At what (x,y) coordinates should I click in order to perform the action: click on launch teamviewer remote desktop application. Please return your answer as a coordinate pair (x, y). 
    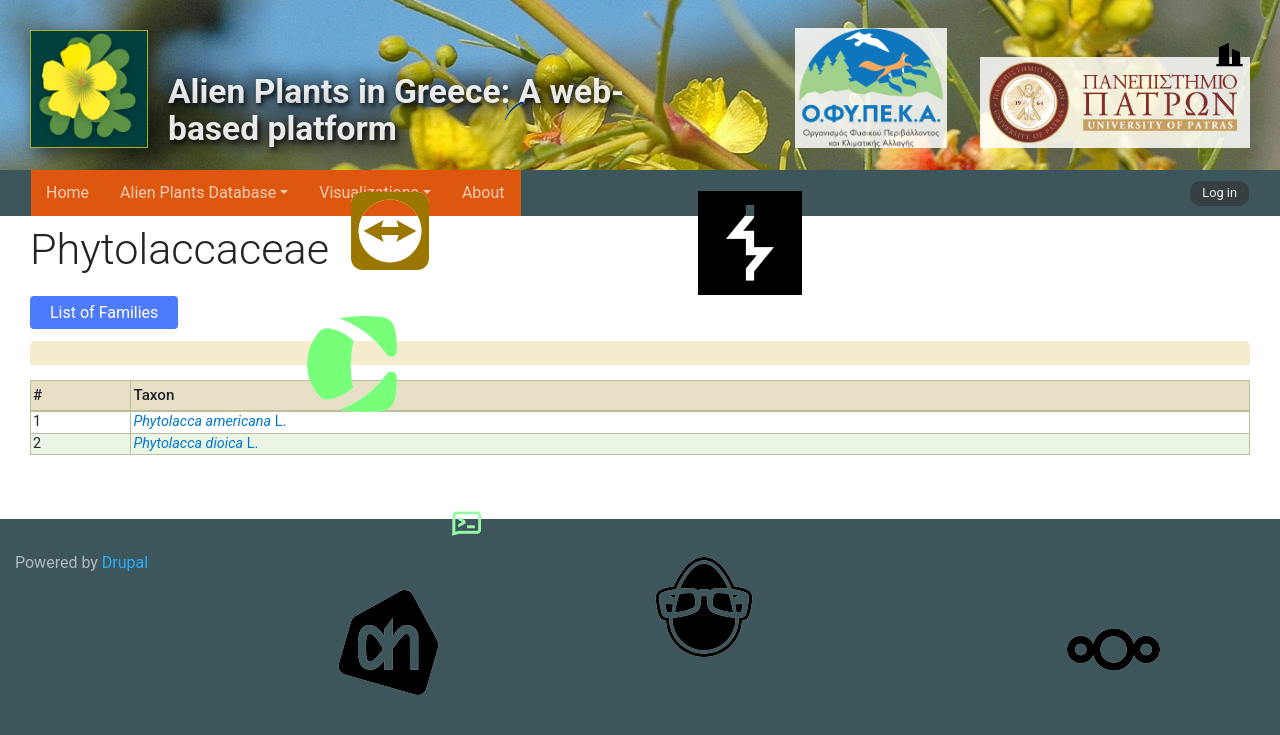
    Looking at the image, I should click on (390, 231).